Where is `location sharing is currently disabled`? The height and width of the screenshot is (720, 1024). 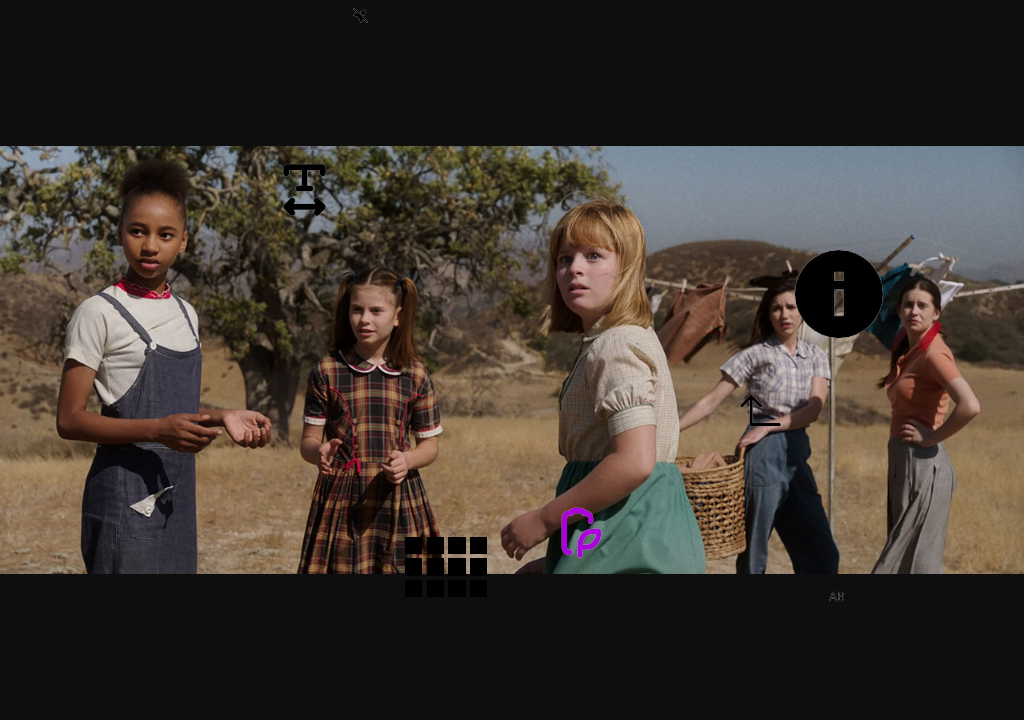 location sharing is currently disabled is located at coordinates (360, 16).